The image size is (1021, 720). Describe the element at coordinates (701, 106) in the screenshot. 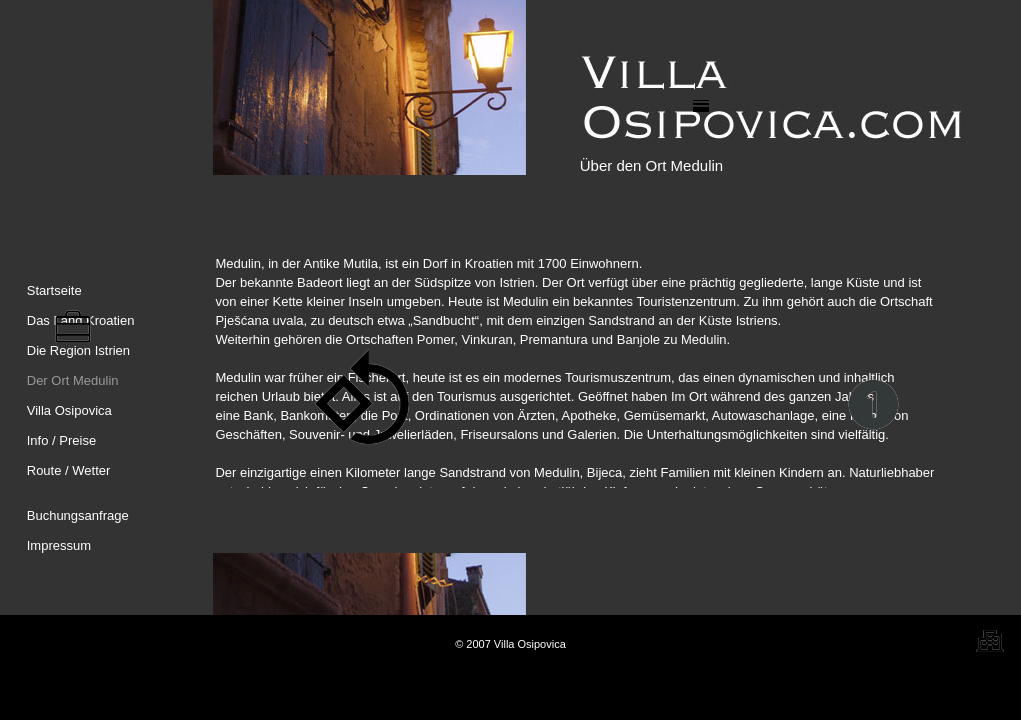

I see `split view horizontally` at that location.